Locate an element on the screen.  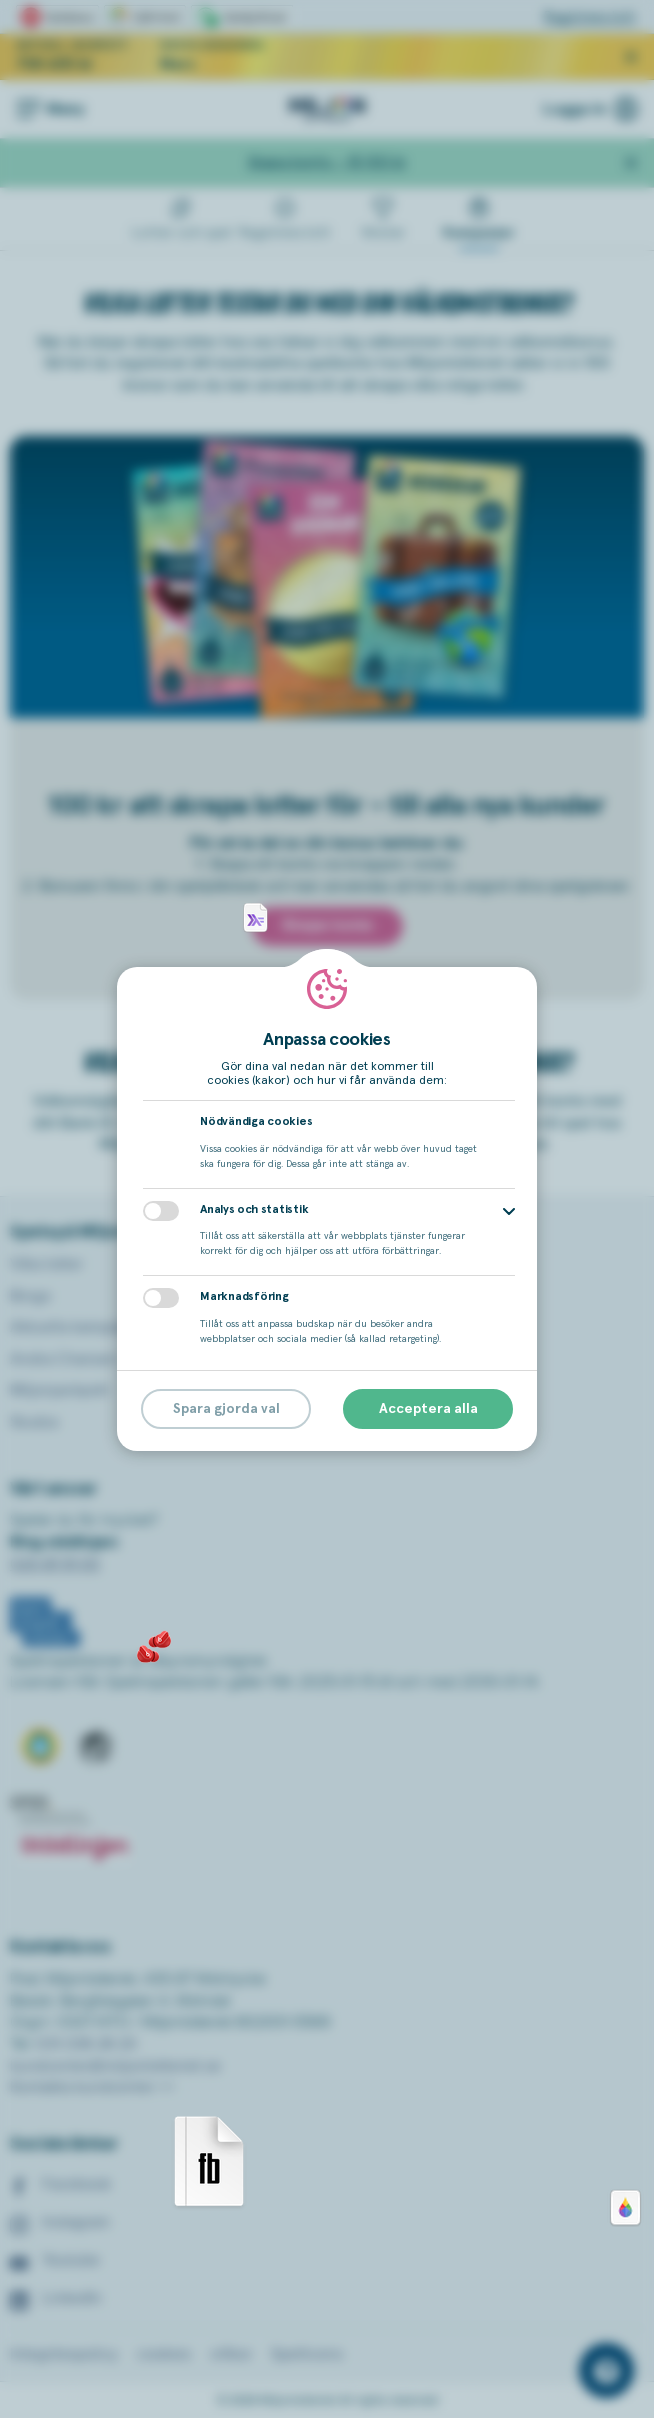
a haskell source code file is located at coordinates (255, 917).